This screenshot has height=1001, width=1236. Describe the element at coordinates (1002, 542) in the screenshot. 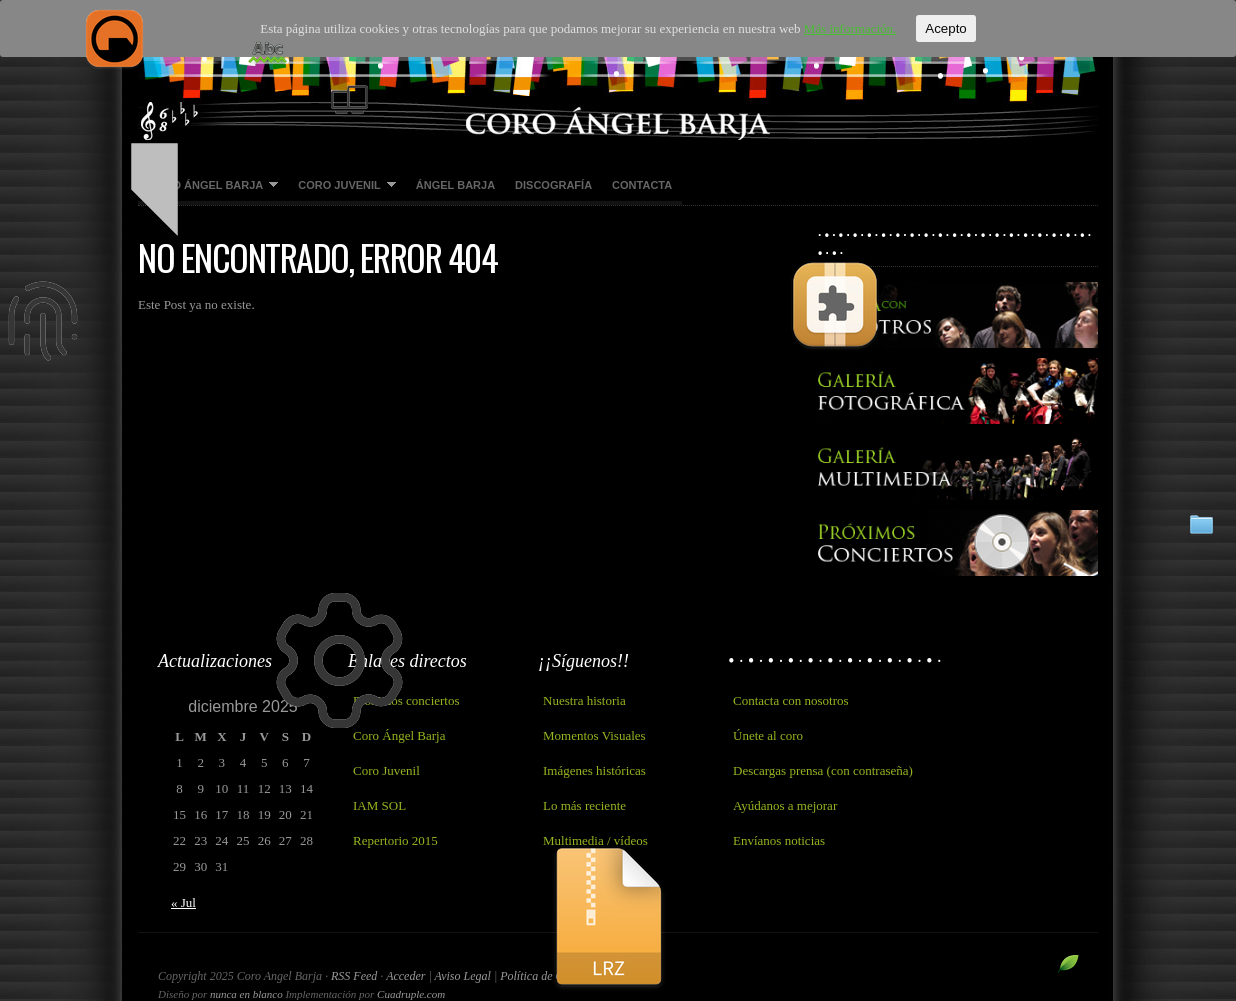

I see `indicates a DVD-ROM drive or disc` at that location.